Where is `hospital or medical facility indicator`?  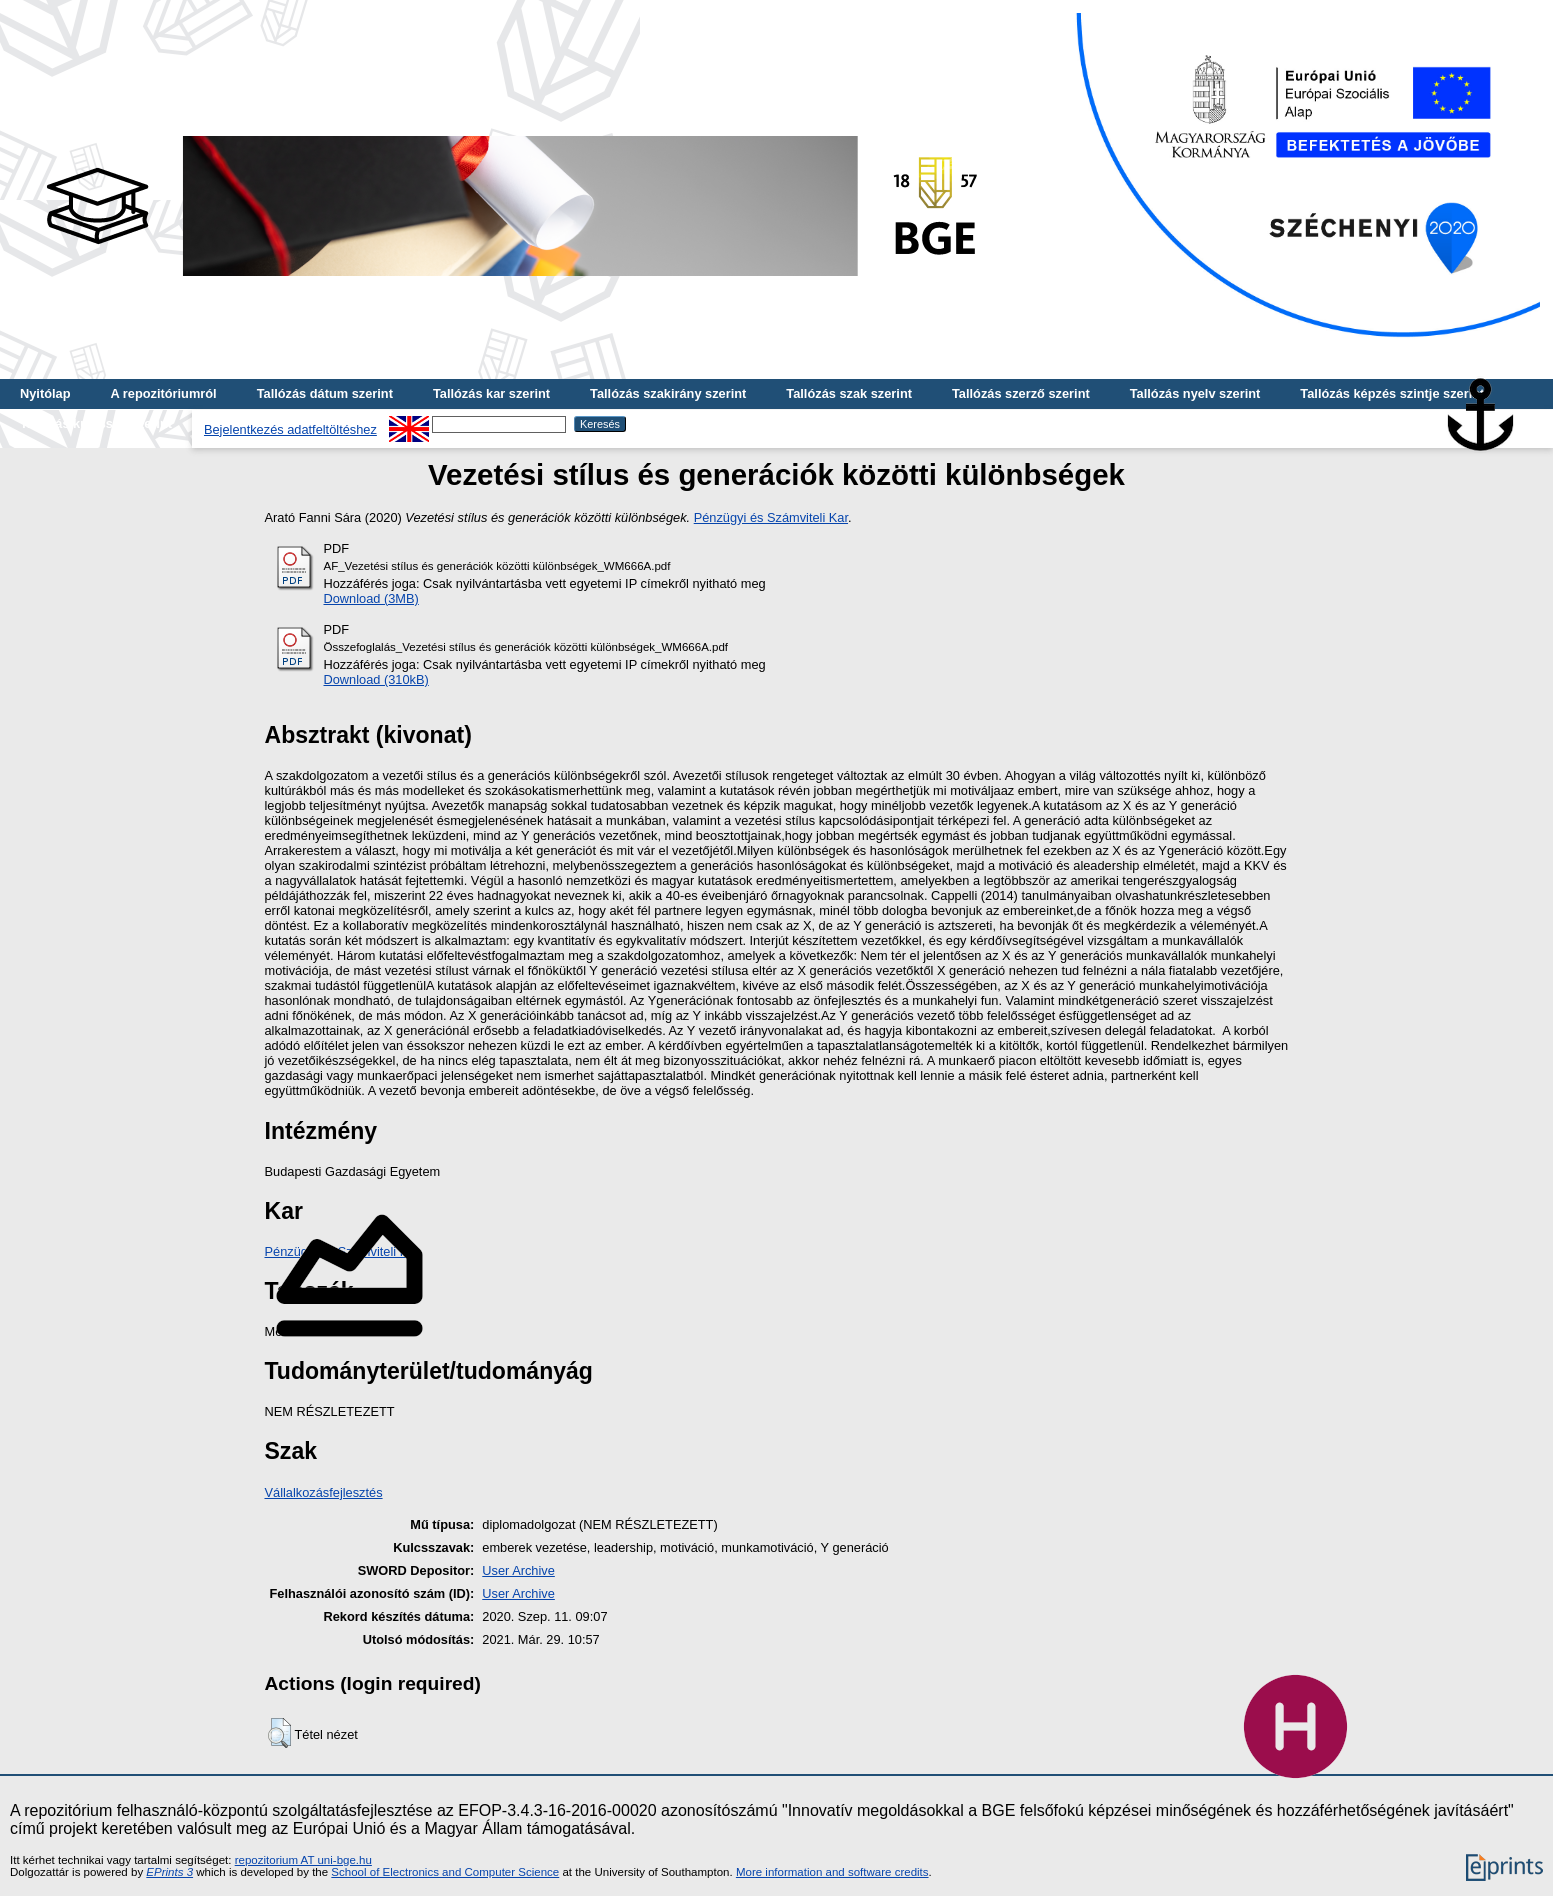 hospital or medical facility indicator is located at coordinates (1295, 1726).